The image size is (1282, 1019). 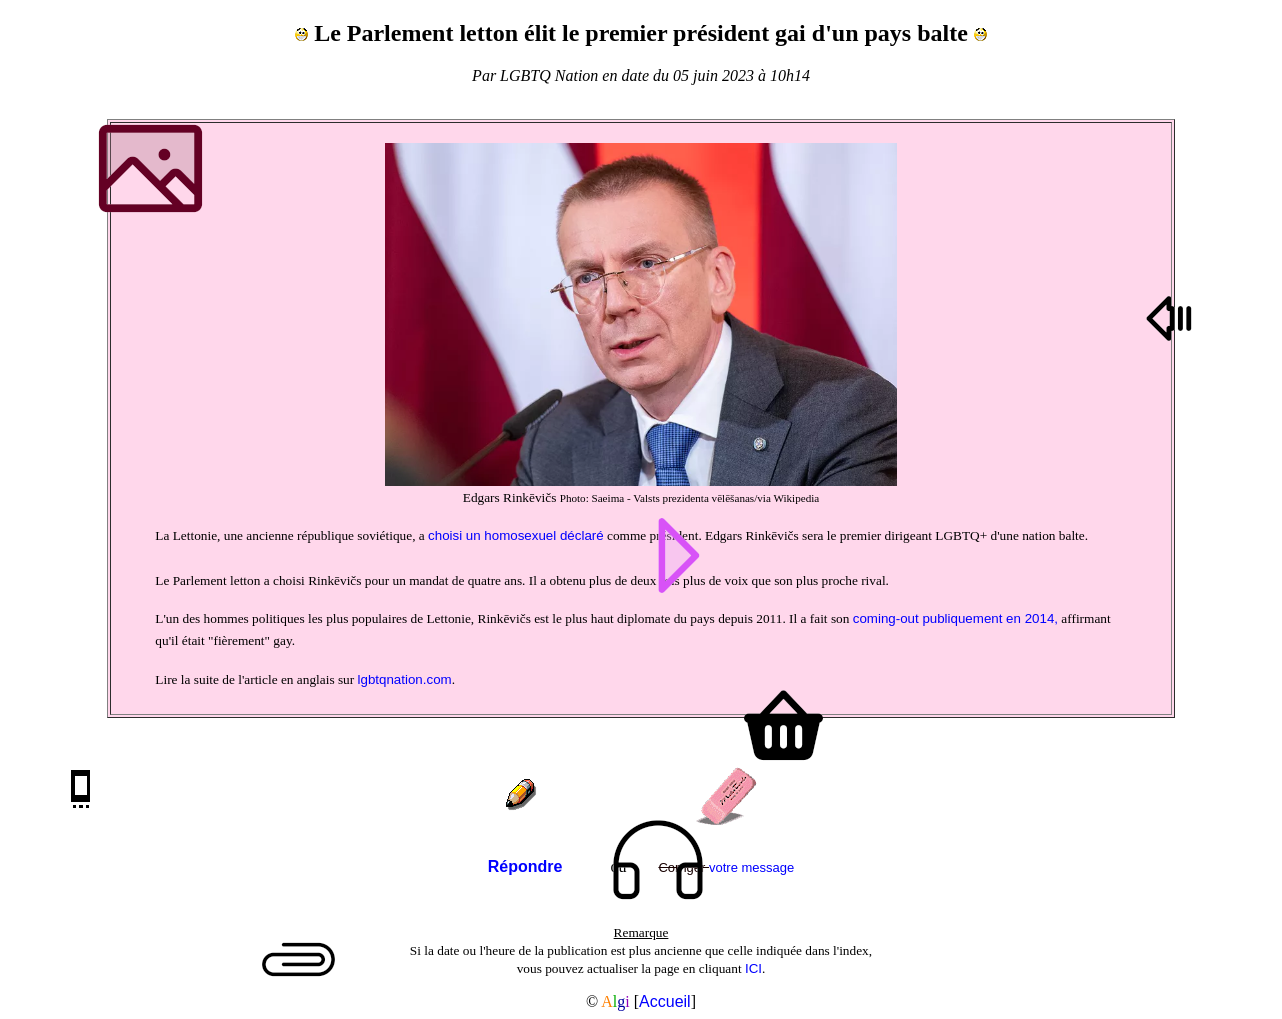 I want to click on attach a file to your message, so click(x=298, y=959).